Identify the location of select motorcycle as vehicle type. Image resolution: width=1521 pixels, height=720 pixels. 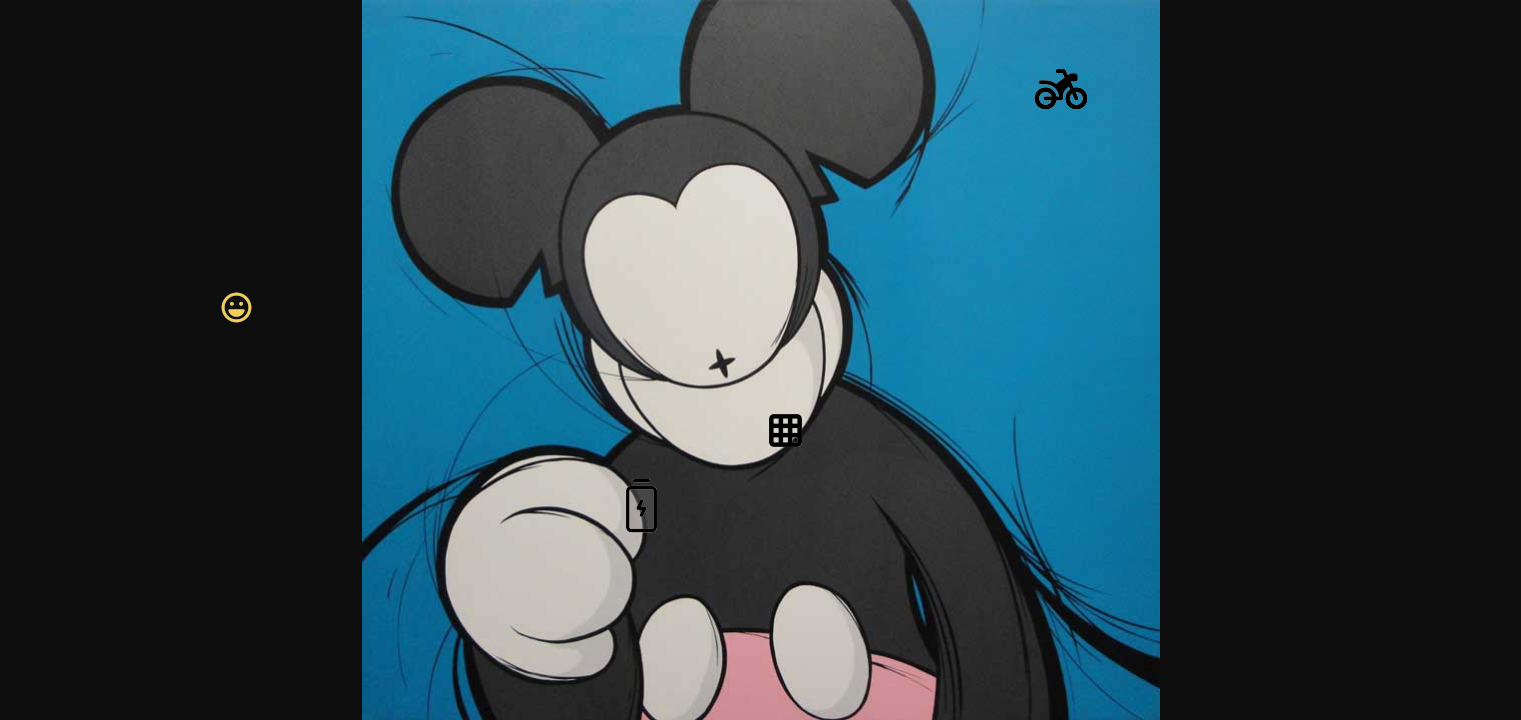
(1061, 90).